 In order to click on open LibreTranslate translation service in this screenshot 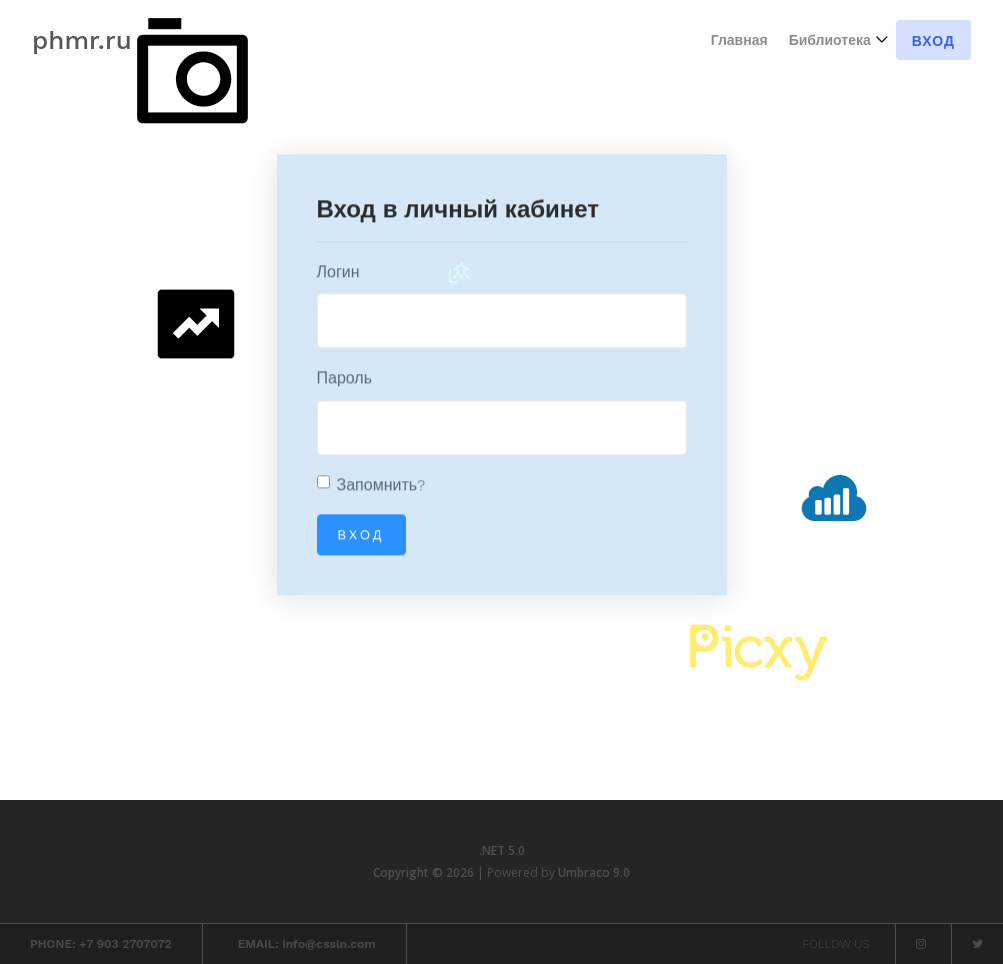, I will do `click(459, 272)`.